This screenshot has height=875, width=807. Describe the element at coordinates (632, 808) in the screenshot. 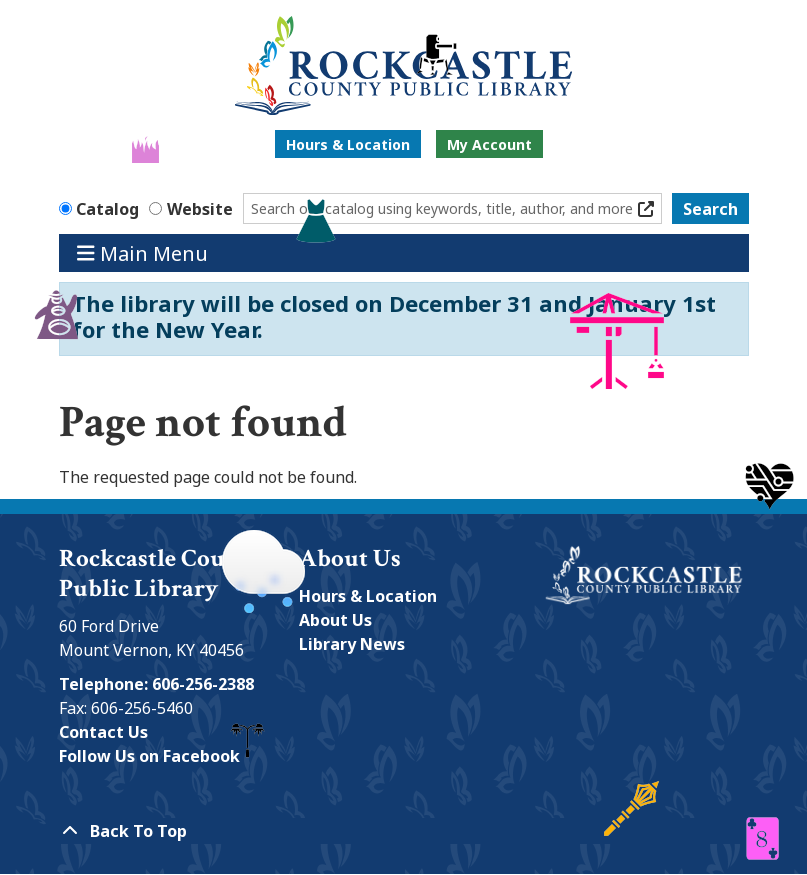

I see `select flanged mace as equipped weapon` at that location.